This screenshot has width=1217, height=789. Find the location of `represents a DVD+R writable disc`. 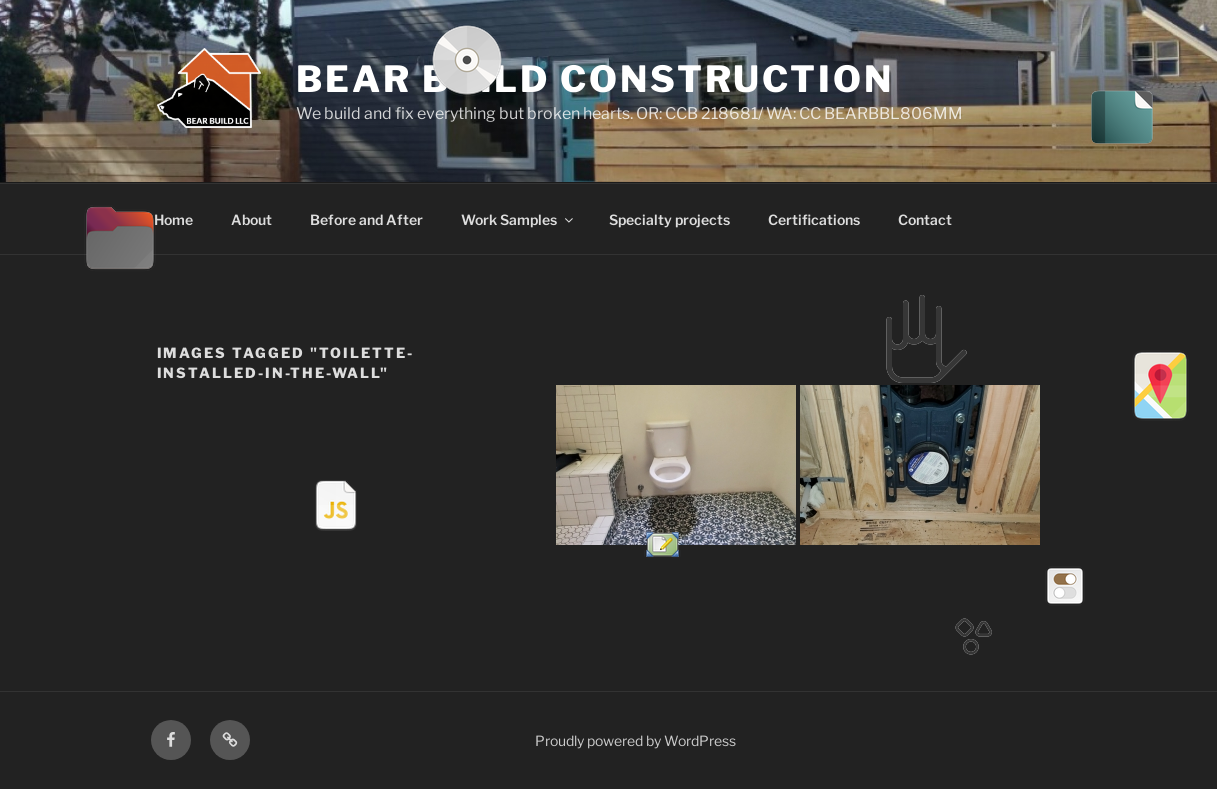

represents a DVD+R writable disc is located at coordinates (467, 60).